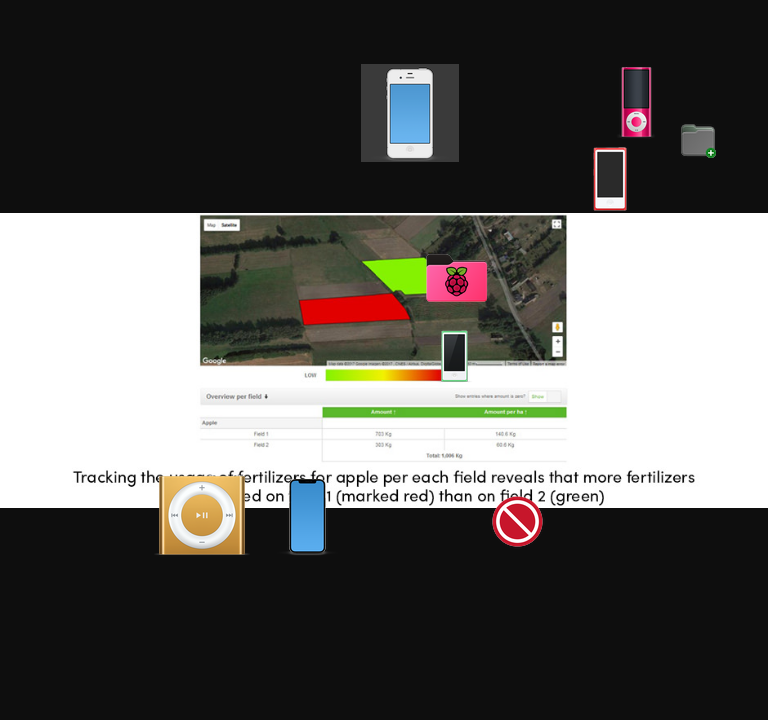 The height and width of the screenshot is (720, 768). I want to click on connect or sync a white iPhone device, so click(410, 113).